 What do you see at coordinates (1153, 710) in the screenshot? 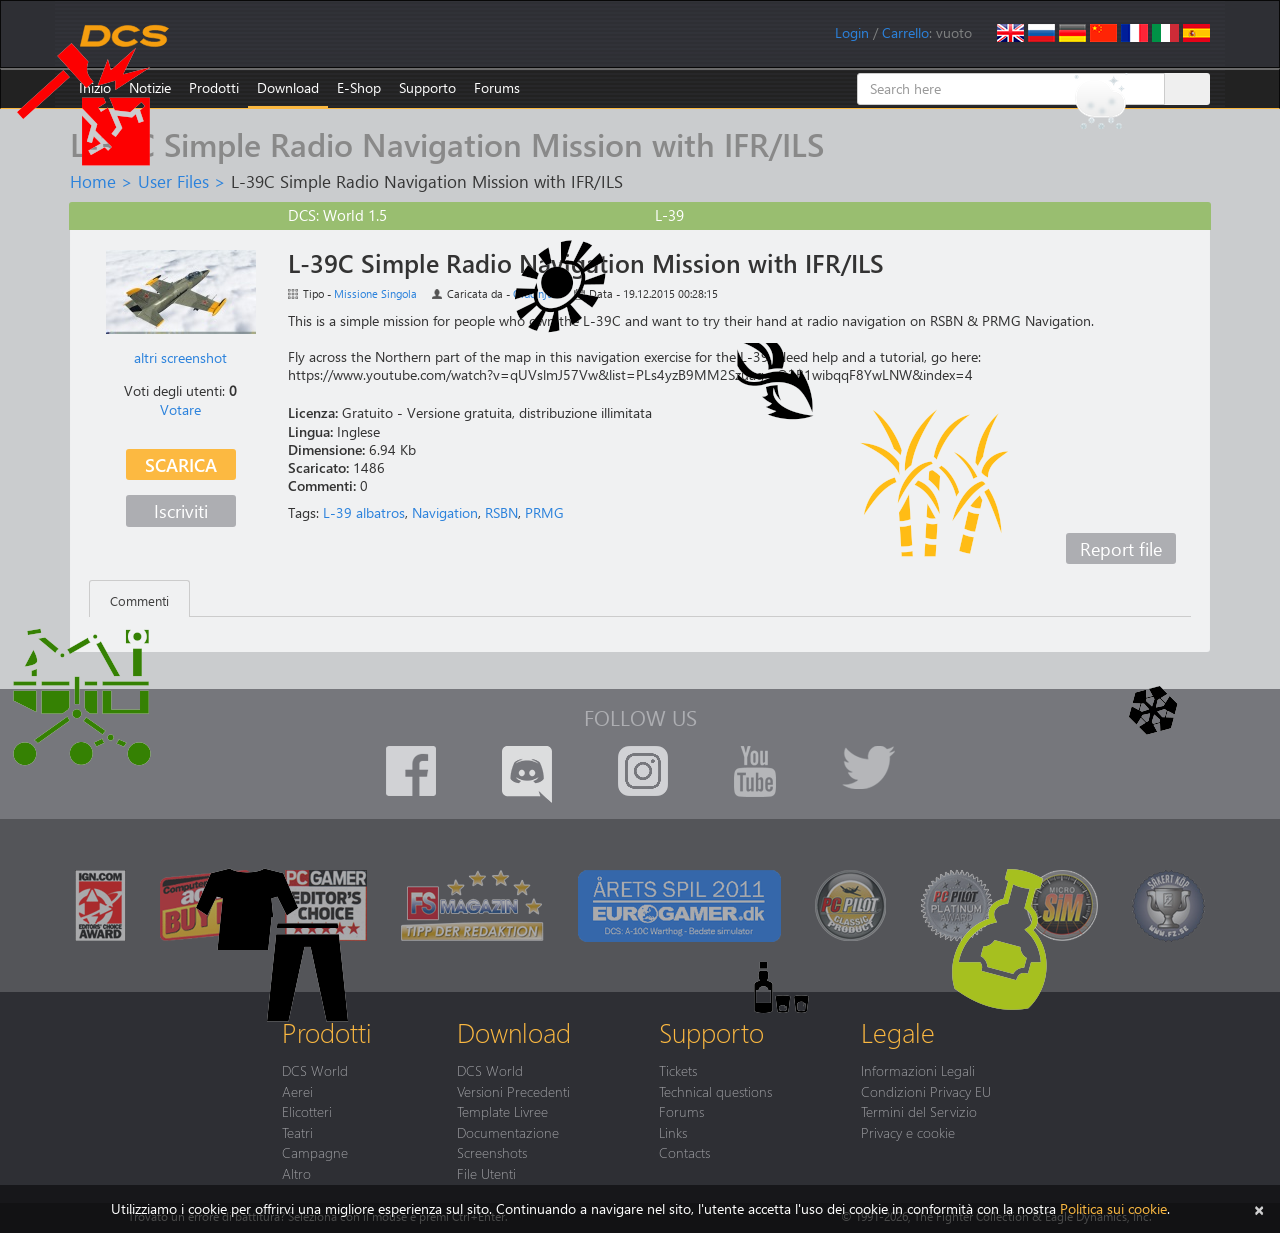
I see `activate cold or freeze mode` at bounding box center [1153, 710].